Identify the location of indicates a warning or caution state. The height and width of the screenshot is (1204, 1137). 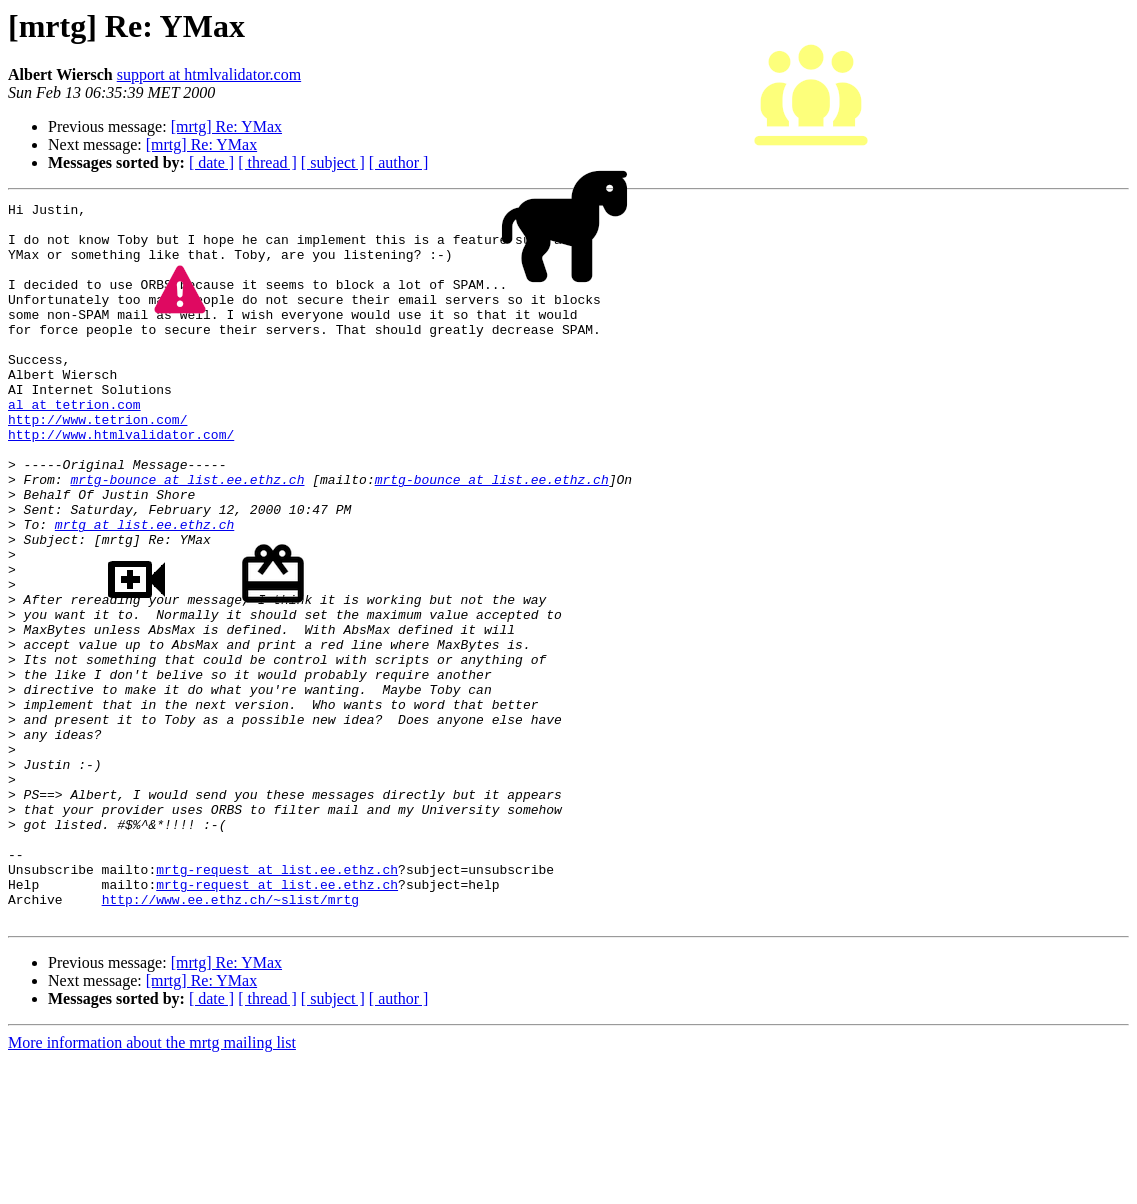
(180, 291).